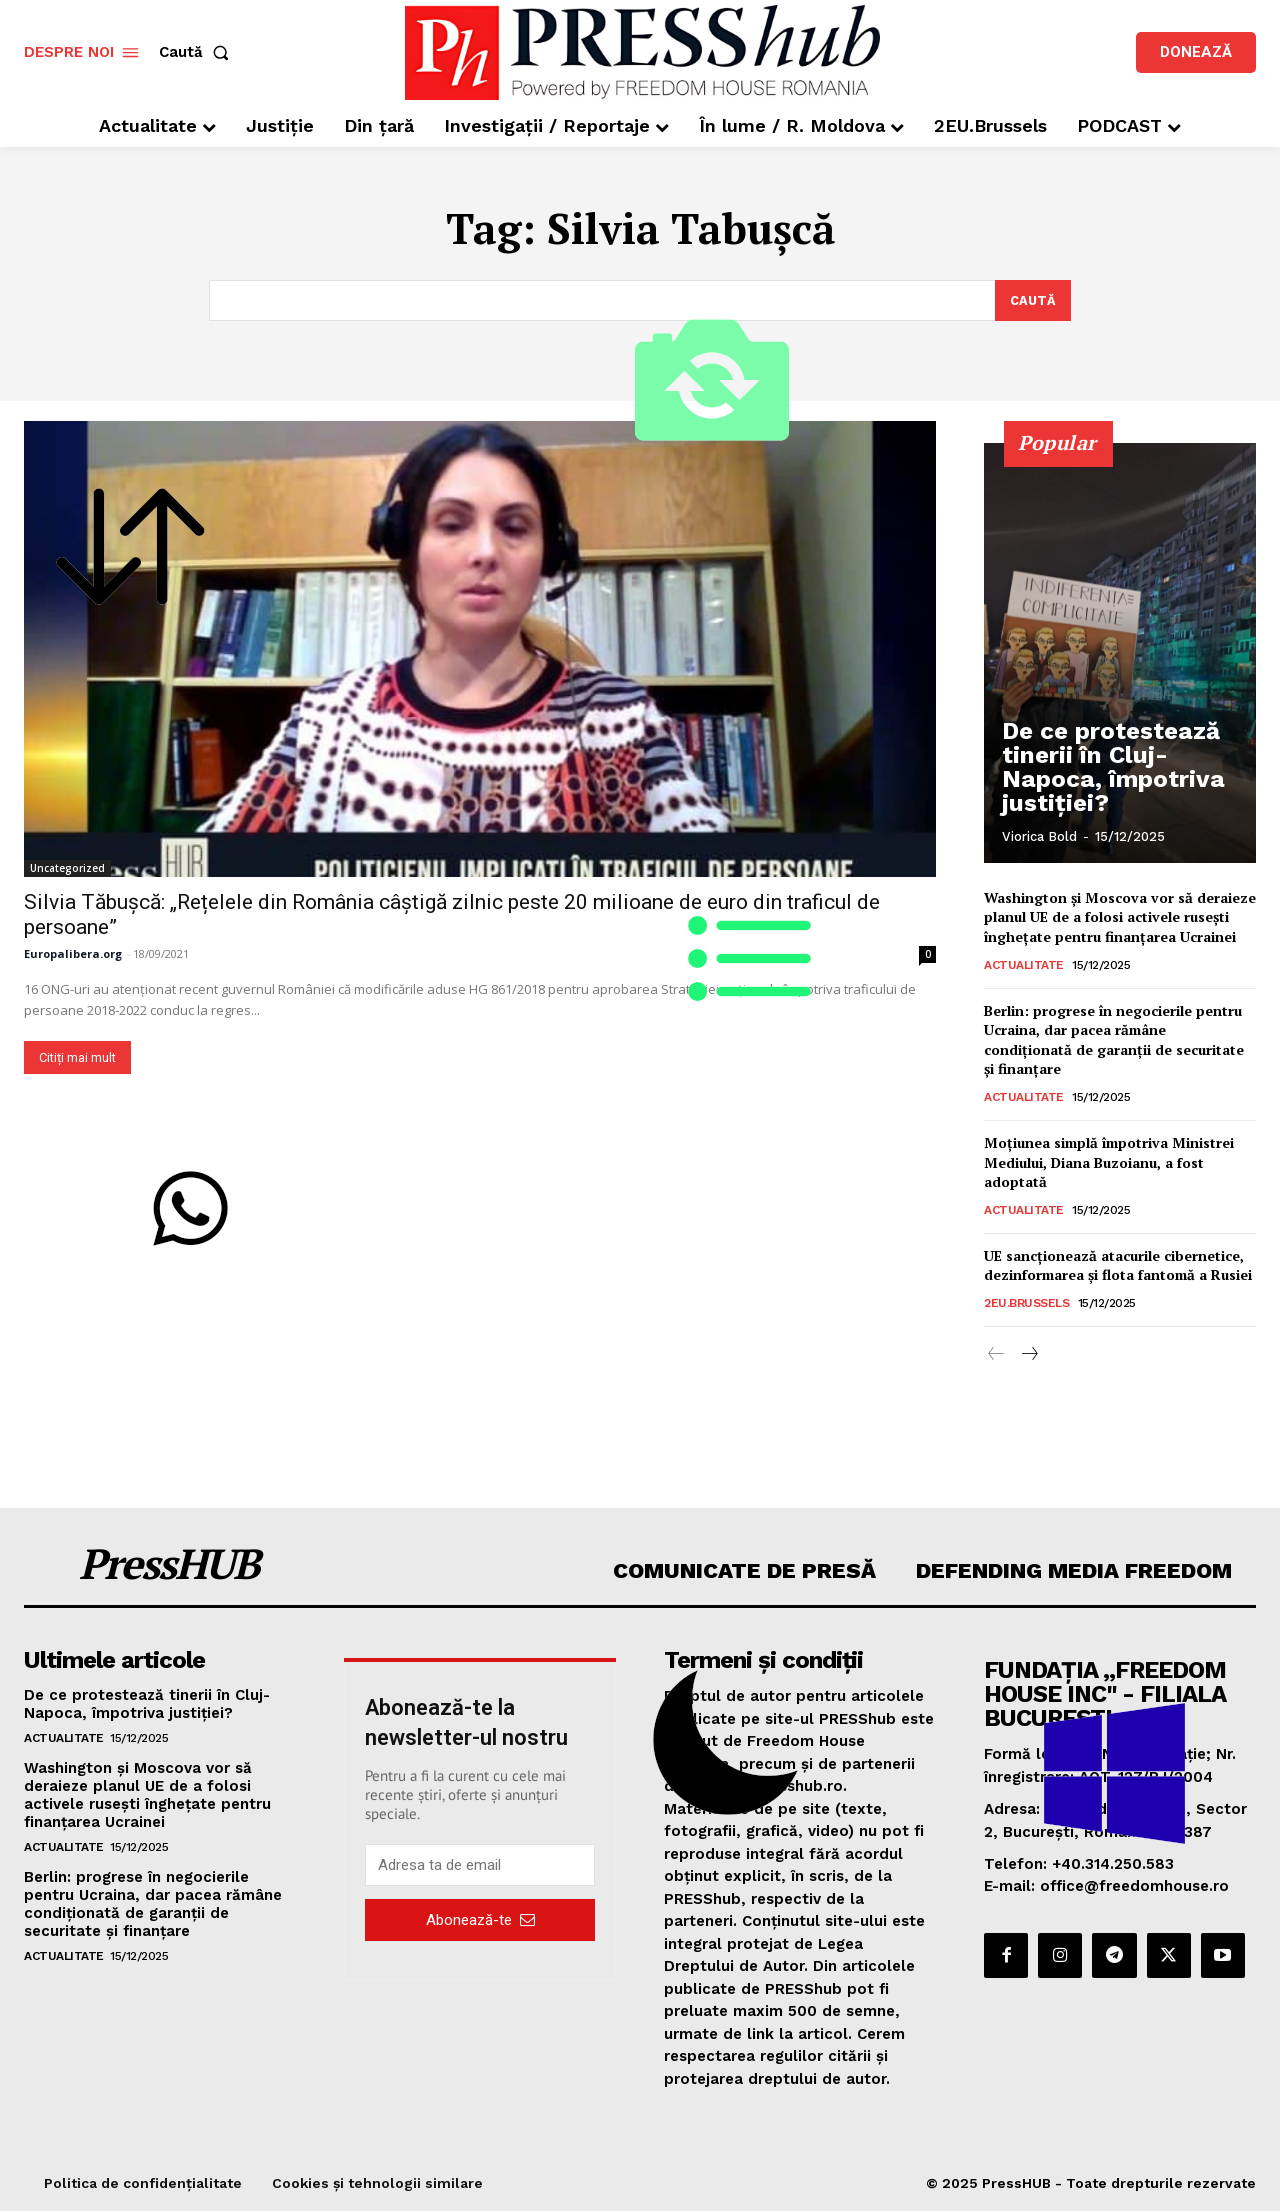 The width and height of the screenshot is (1280, 2212). Describe the element at coordinates (1114, 1773) in the screenshot. I see `open windows-specific settings or features` at that location.